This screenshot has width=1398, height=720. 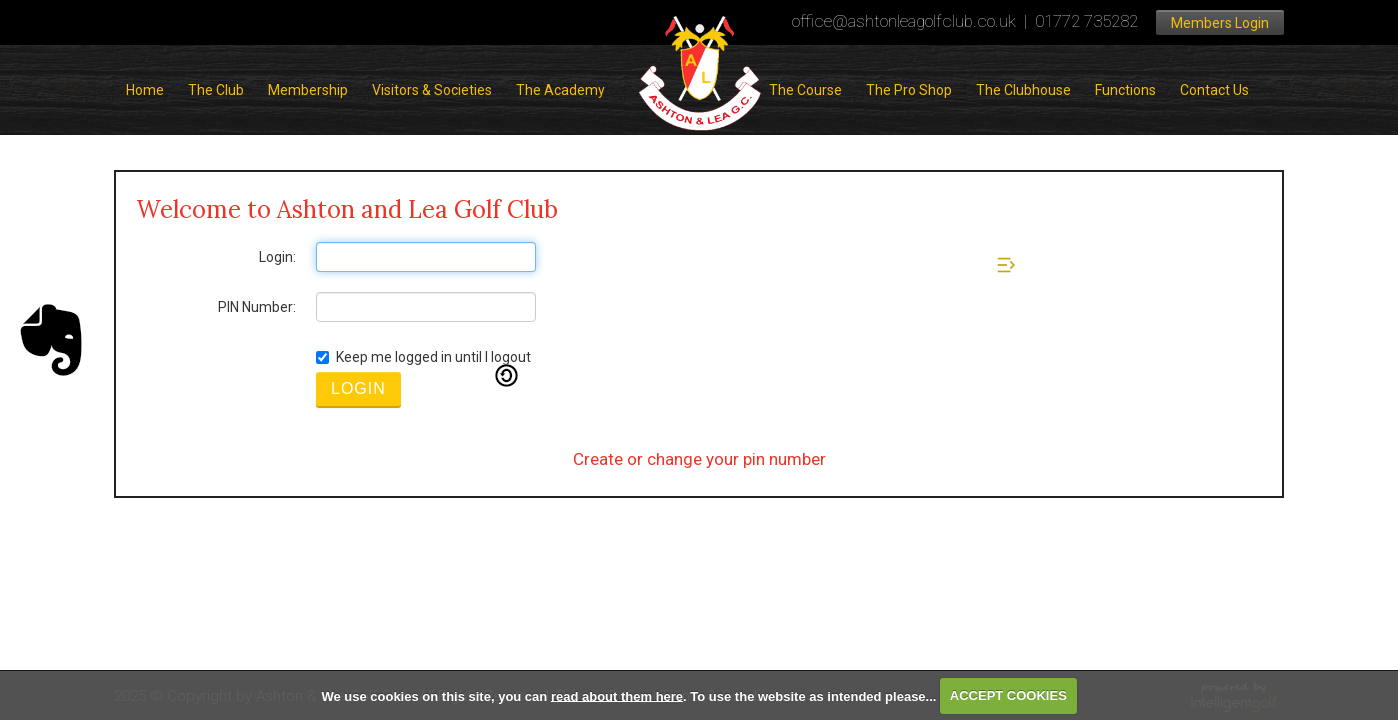 I want to click on expand a collapsed sidebar menu, so click(x=1006, y=265).